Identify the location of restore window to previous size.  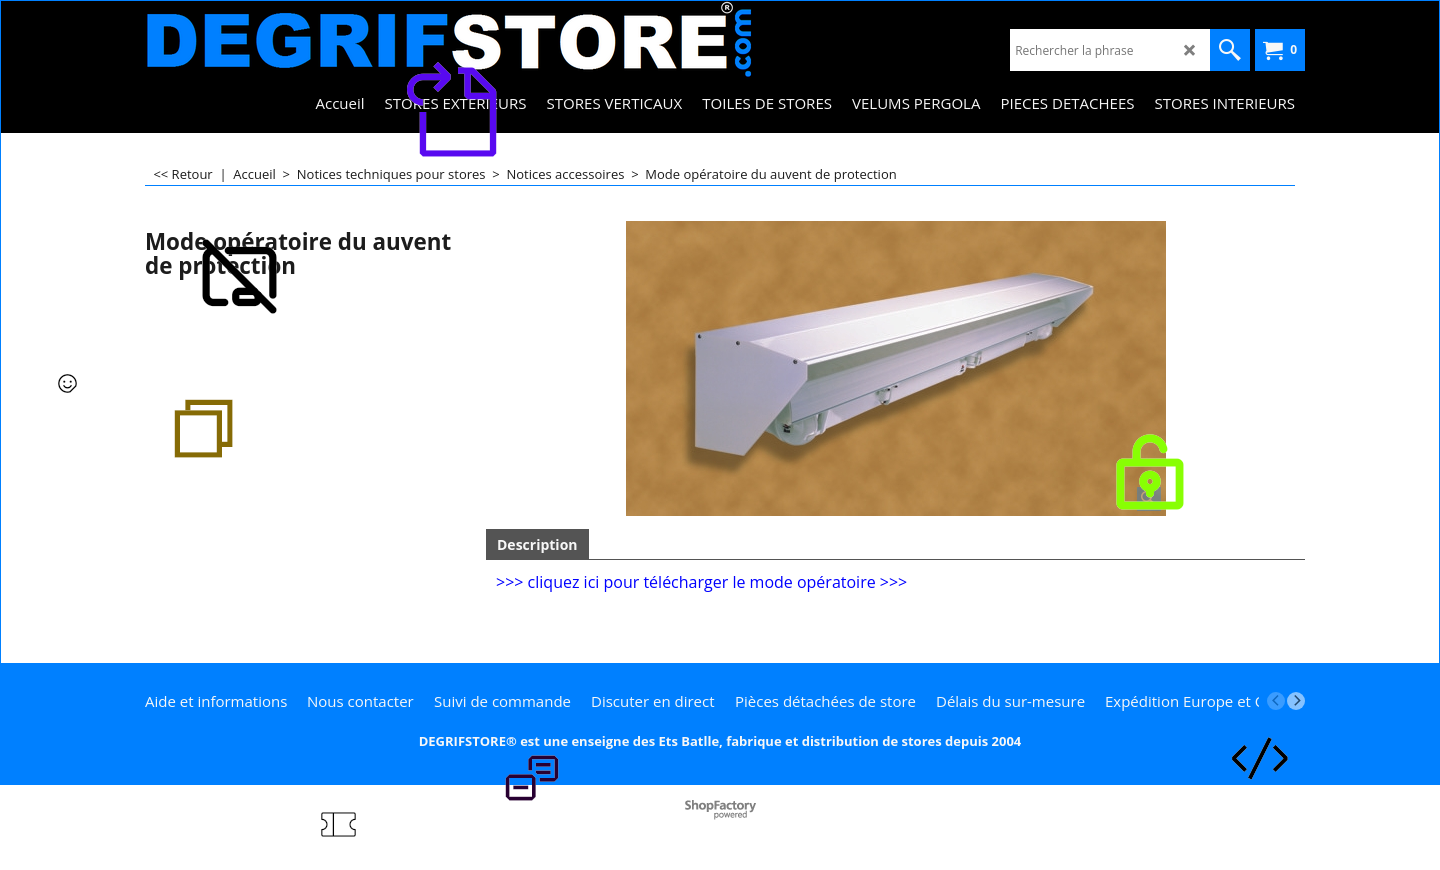
(201, 426).